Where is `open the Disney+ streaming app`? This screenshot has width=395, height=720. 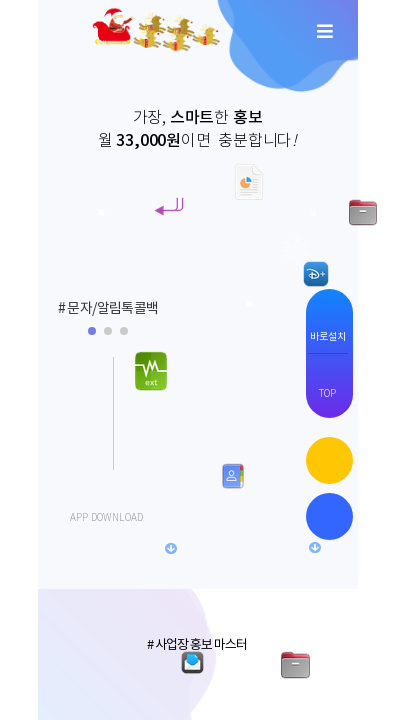 open the Disney+ streaming app is located at coordinates (316, 274).